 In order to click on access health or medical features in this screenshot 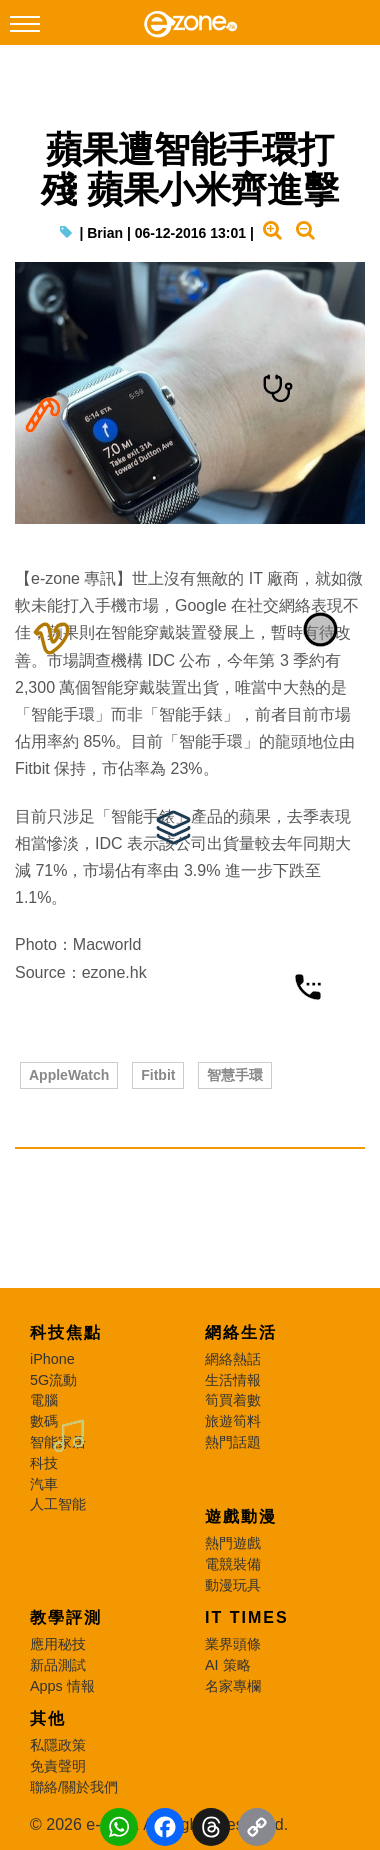, I will do `click(278, 389)`.